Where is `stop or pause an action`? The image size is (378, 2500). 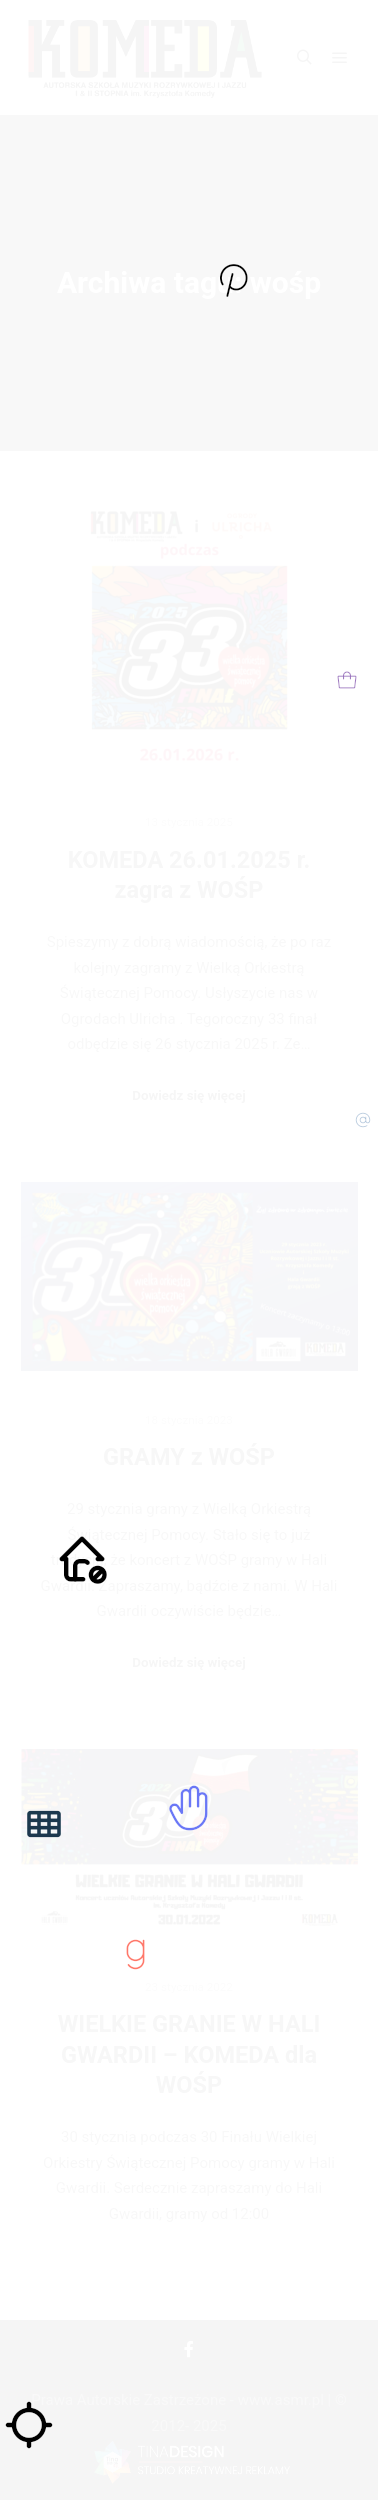
stop or pause an action is located at coordinates (190, 1808).